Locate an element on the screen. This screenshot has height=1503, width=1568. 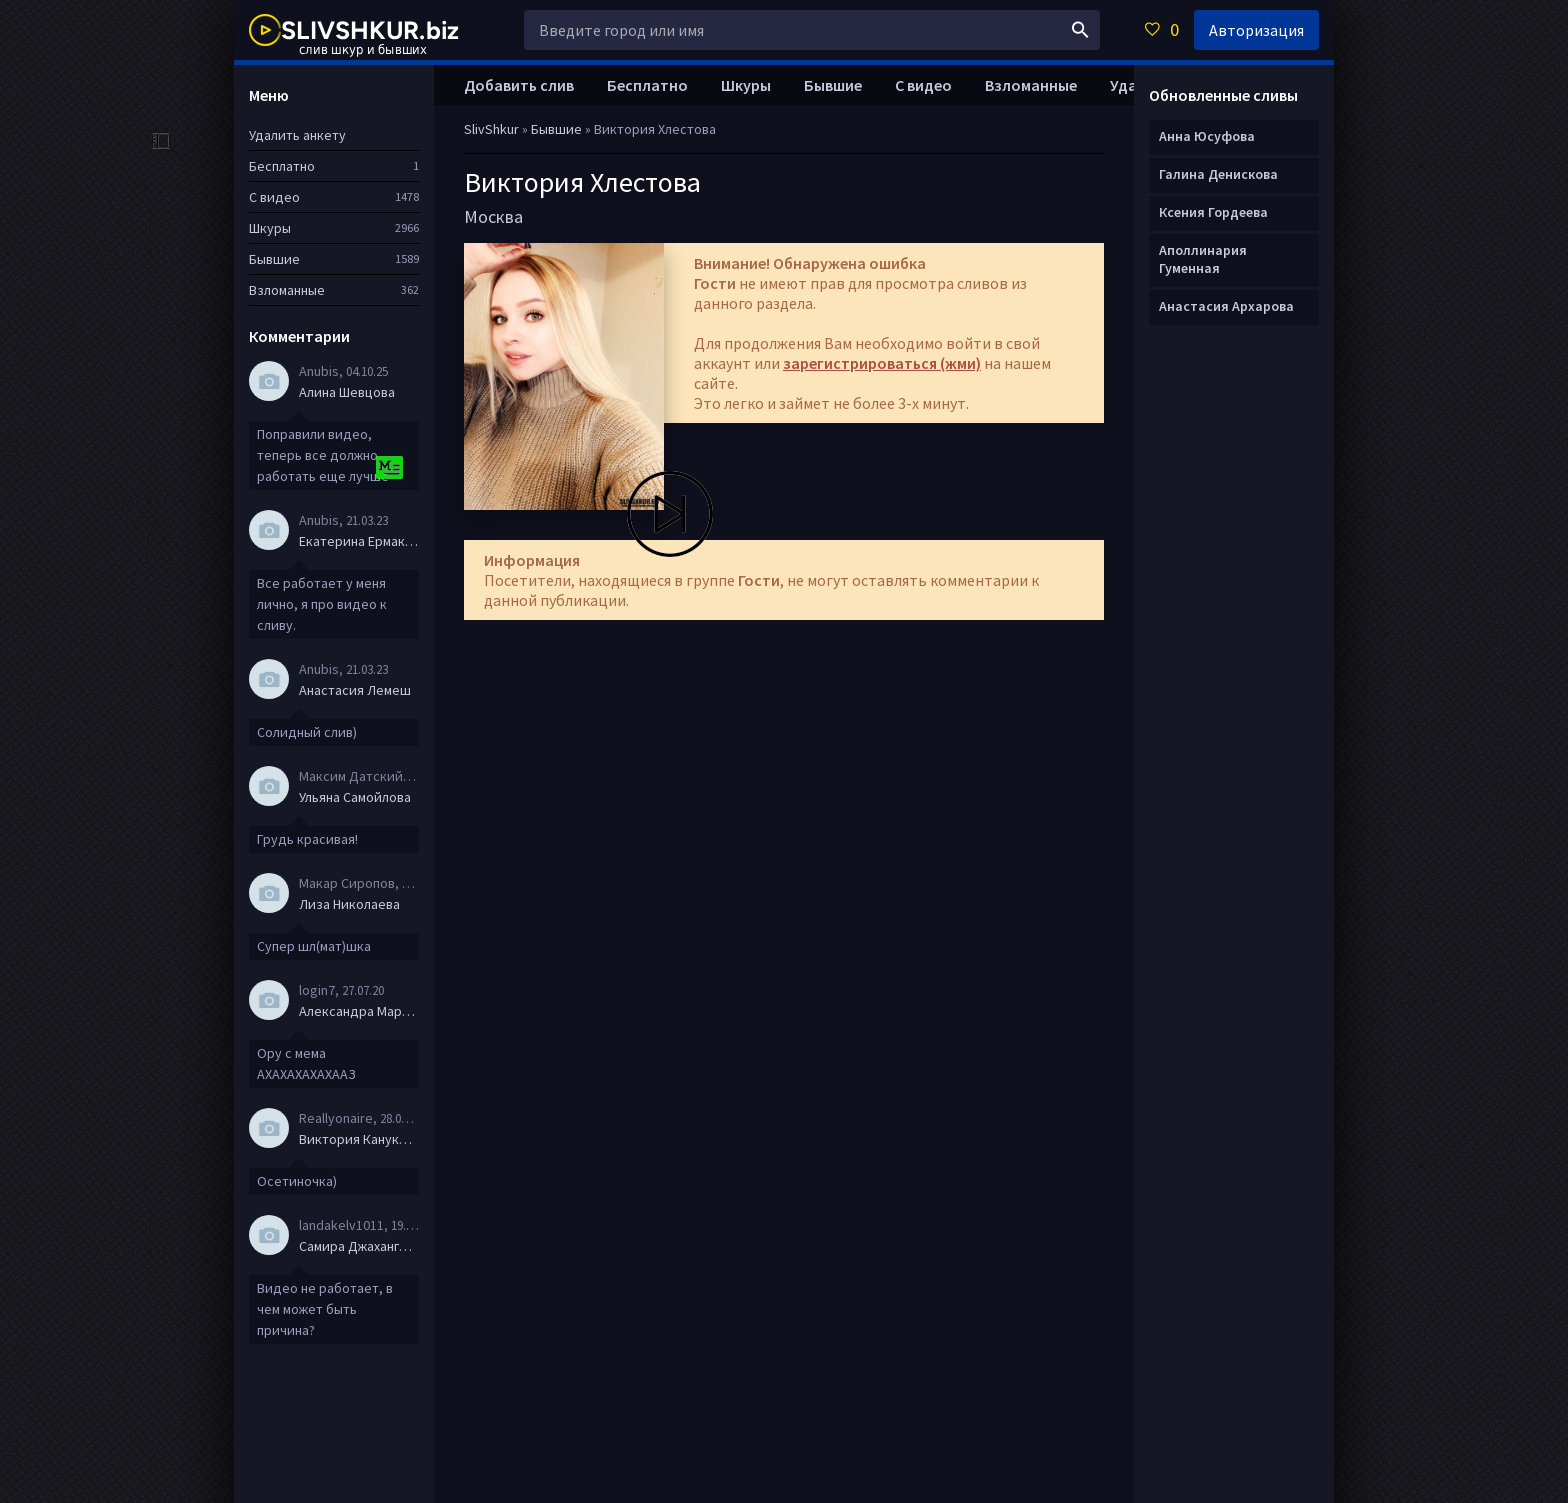
skip to the next track is located at coordinates (670, 514).